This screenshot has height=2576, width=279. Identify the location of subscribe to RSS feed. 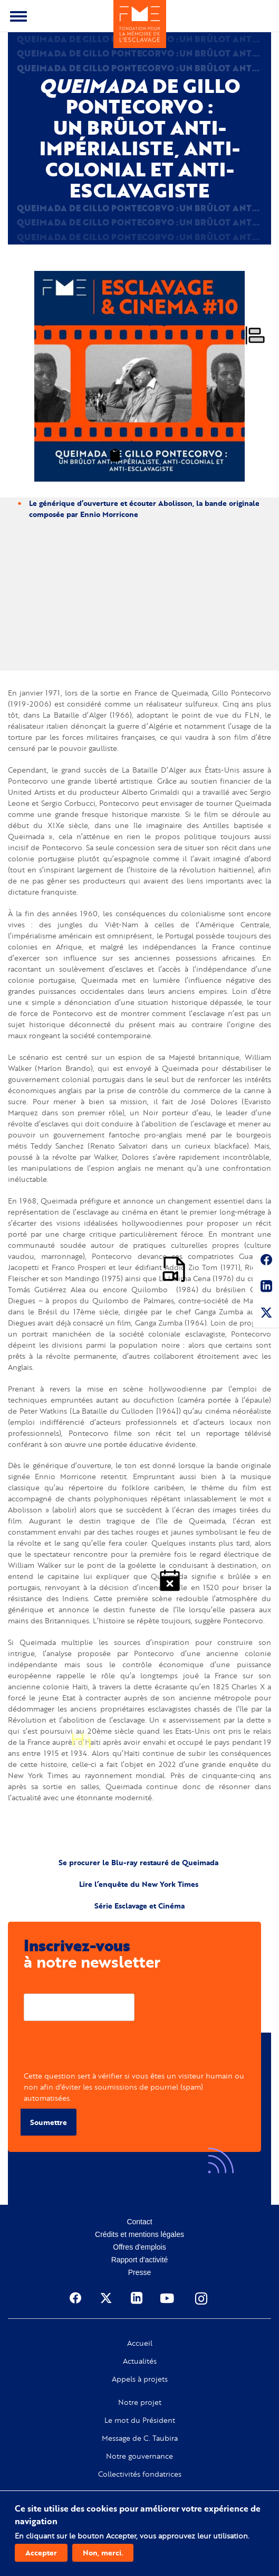
(219, 2161).